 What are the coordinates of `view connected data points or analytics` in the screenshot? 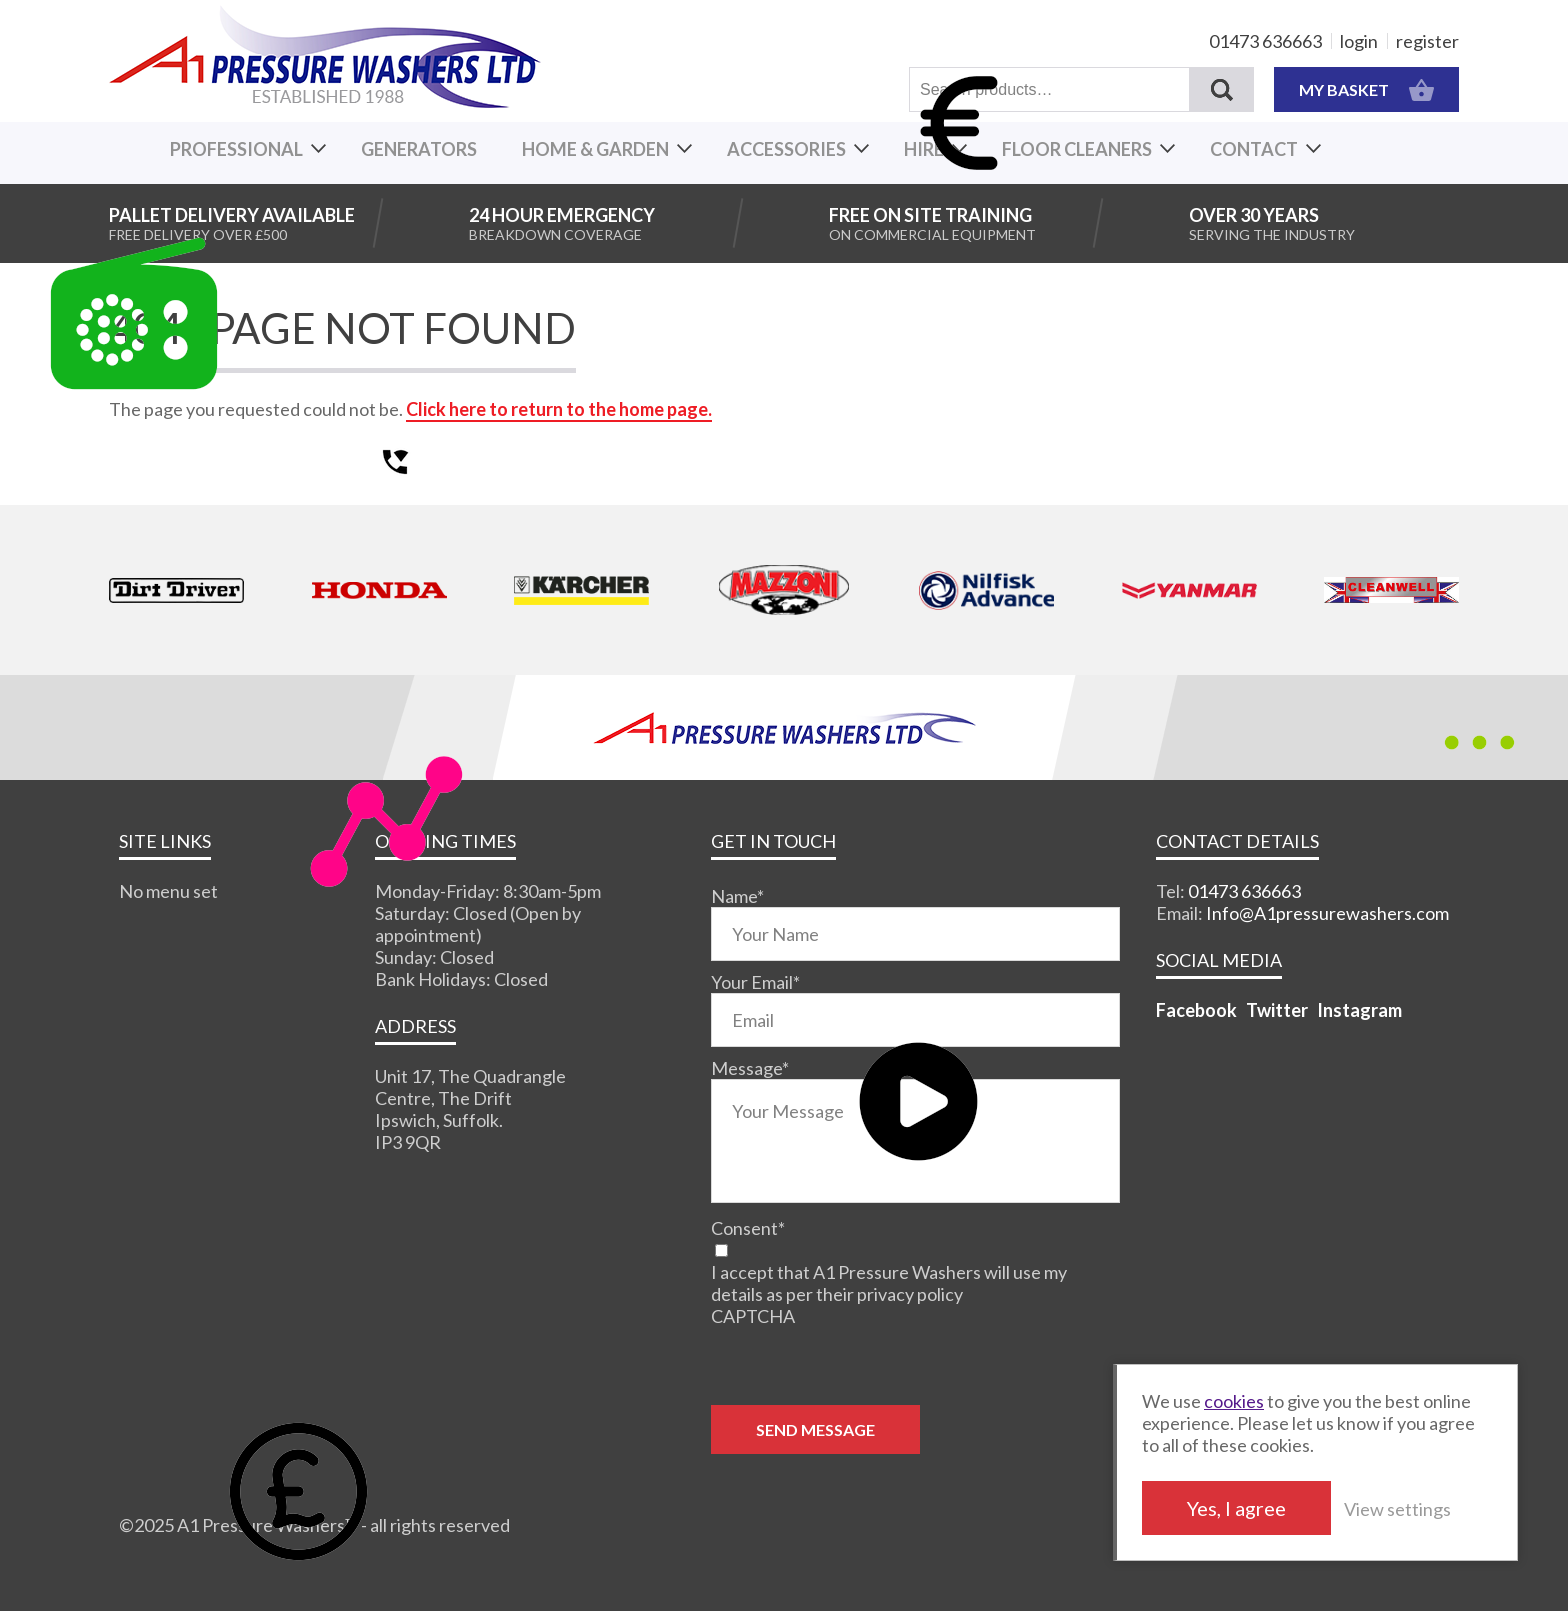 It's located at (386, 821).